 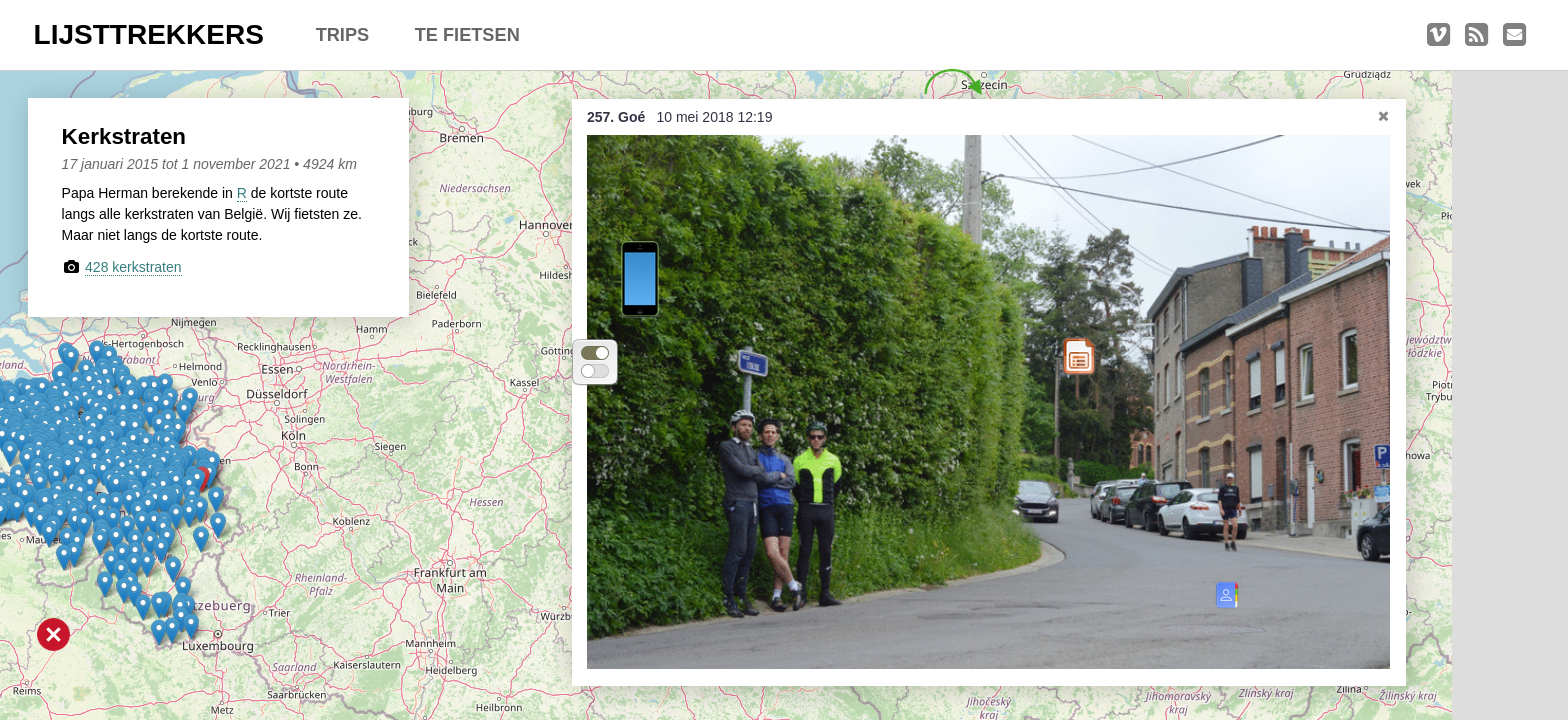 I want to click on redo the last undone action, so click(x=953, y=81).